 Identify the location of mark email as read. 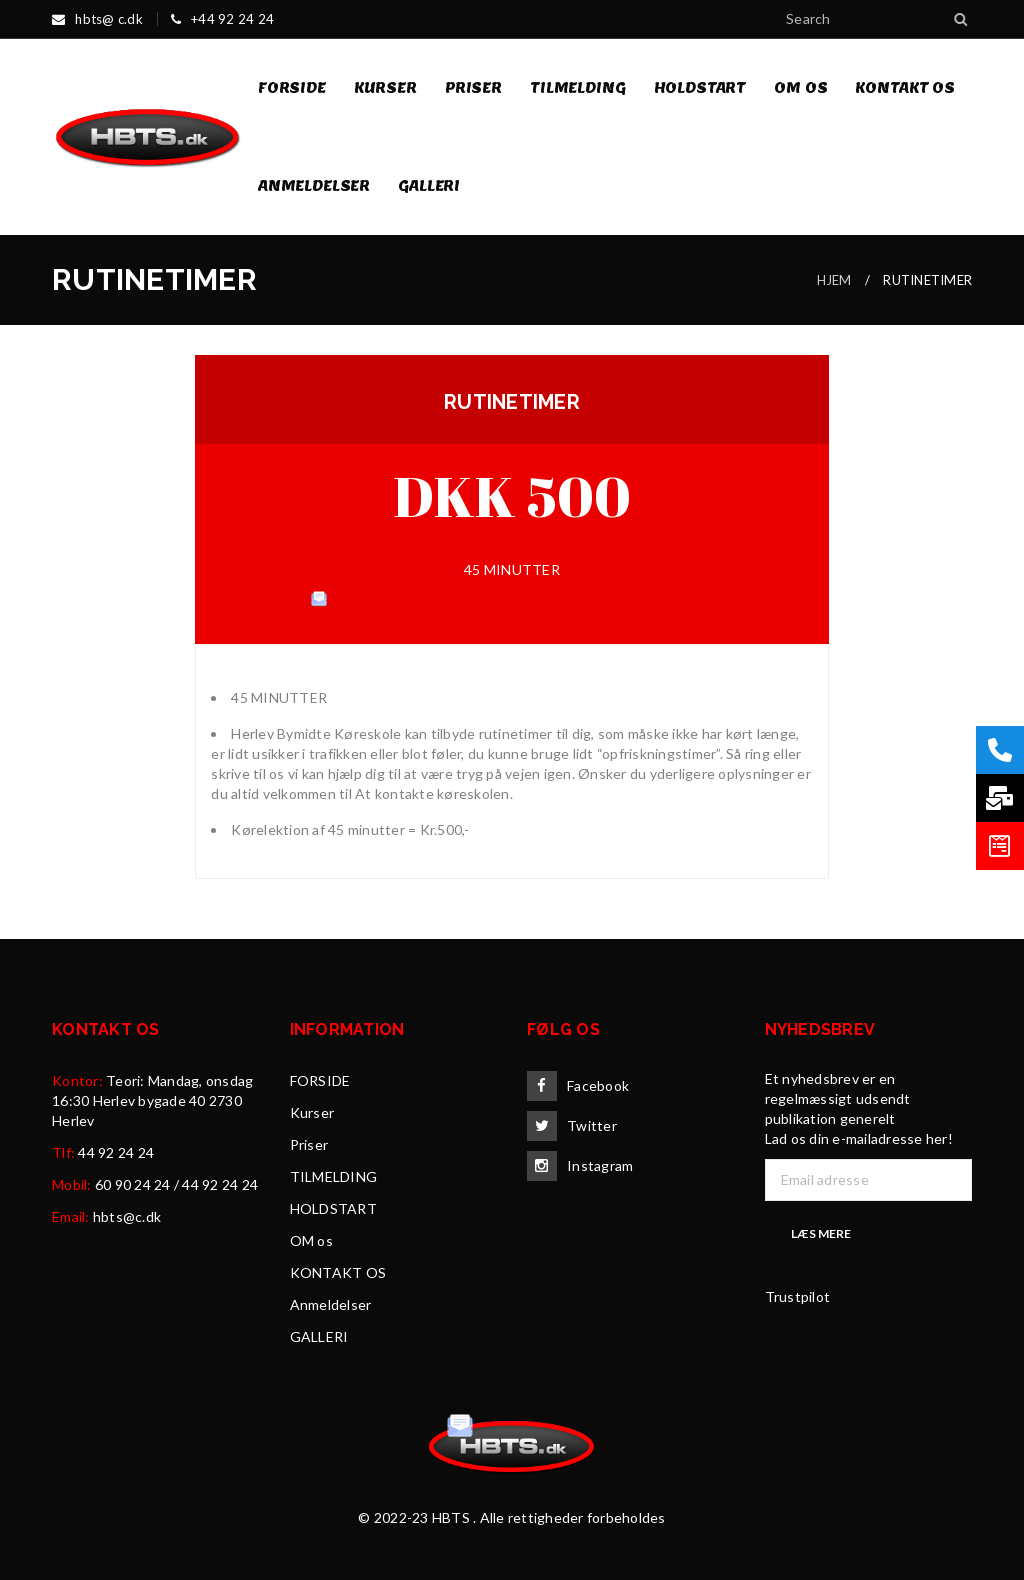
(319, 599).